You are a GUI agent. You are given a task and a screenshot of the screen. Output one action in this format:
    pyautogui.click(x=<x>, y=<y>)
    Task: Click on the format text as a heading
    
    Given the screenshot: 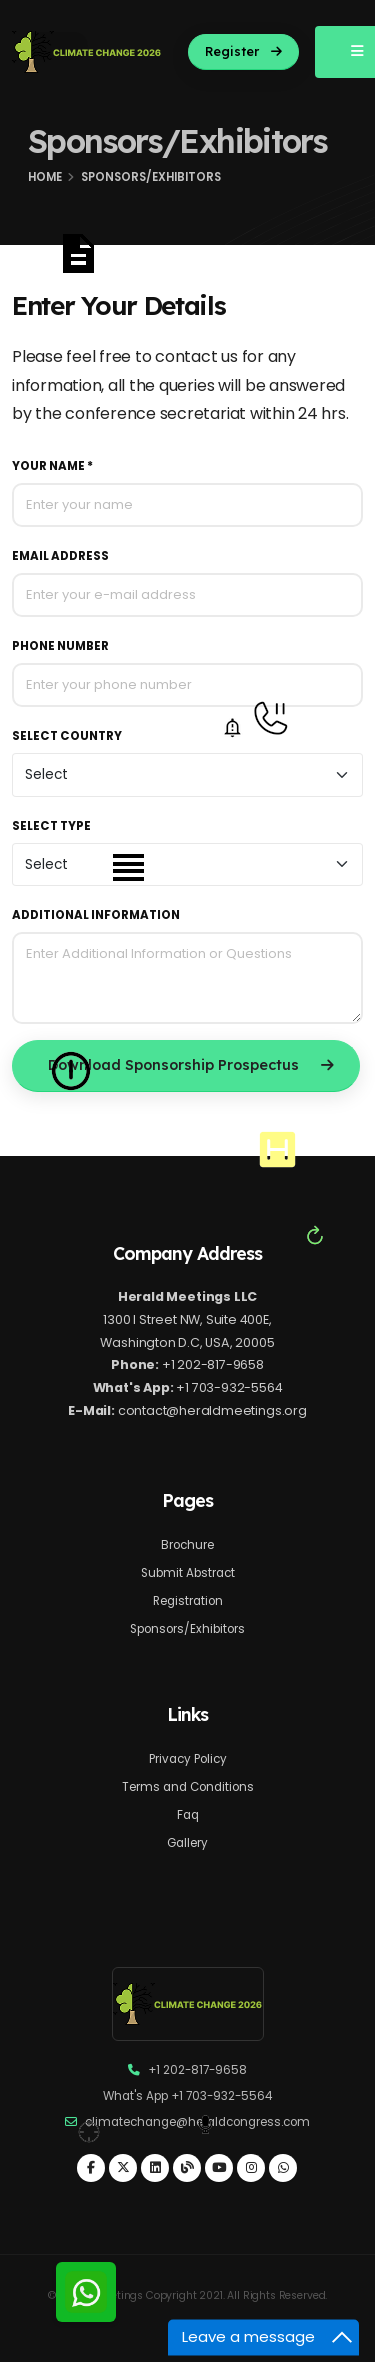 What is the action you would take?
    pyautogui.click(x=277, y=1149)
    